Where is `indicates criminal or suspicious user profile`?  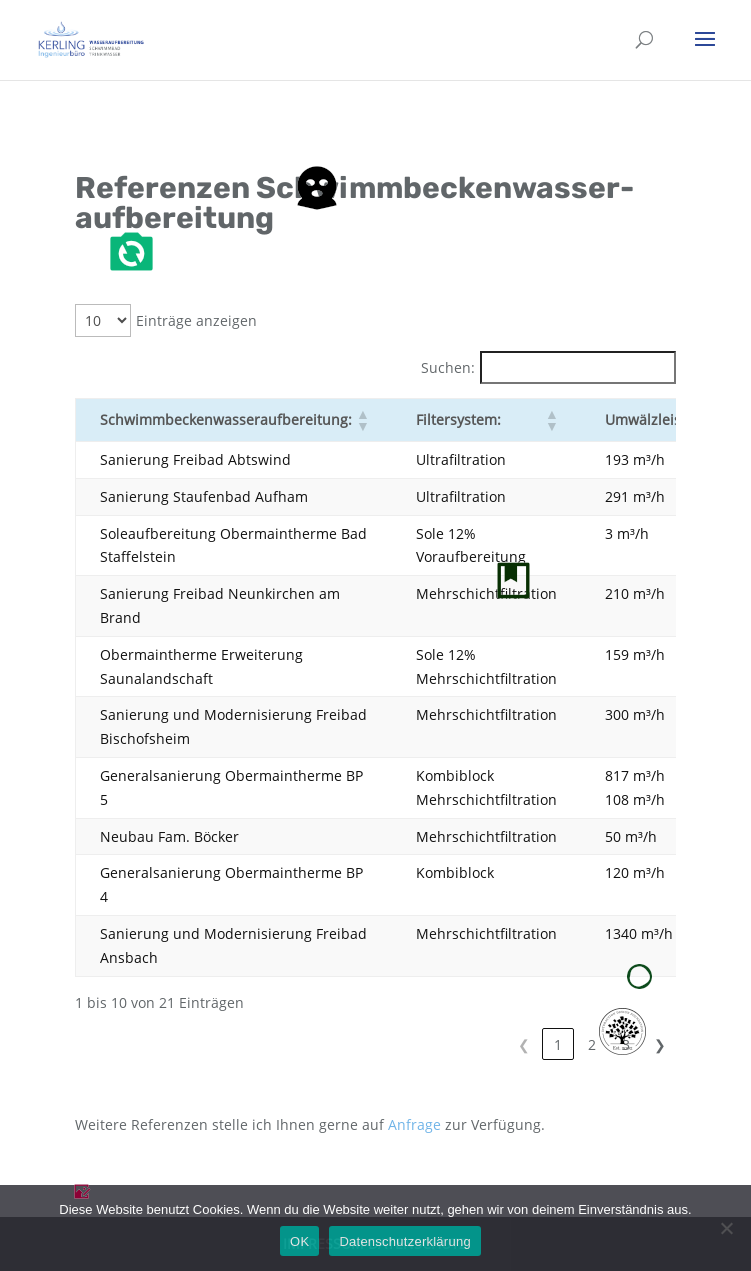 indicates criminal or suspicious user profile is located at coordinates (317, 188).